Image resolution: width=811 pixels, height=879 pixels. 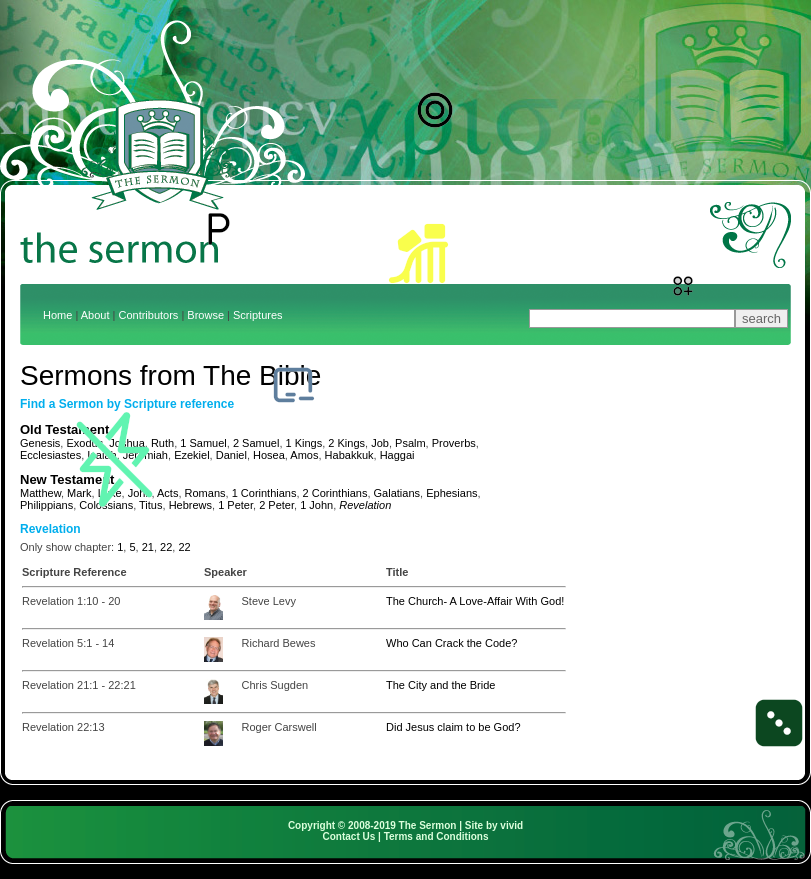 I want to click on disable camera flash, so click(x=114, y=459).